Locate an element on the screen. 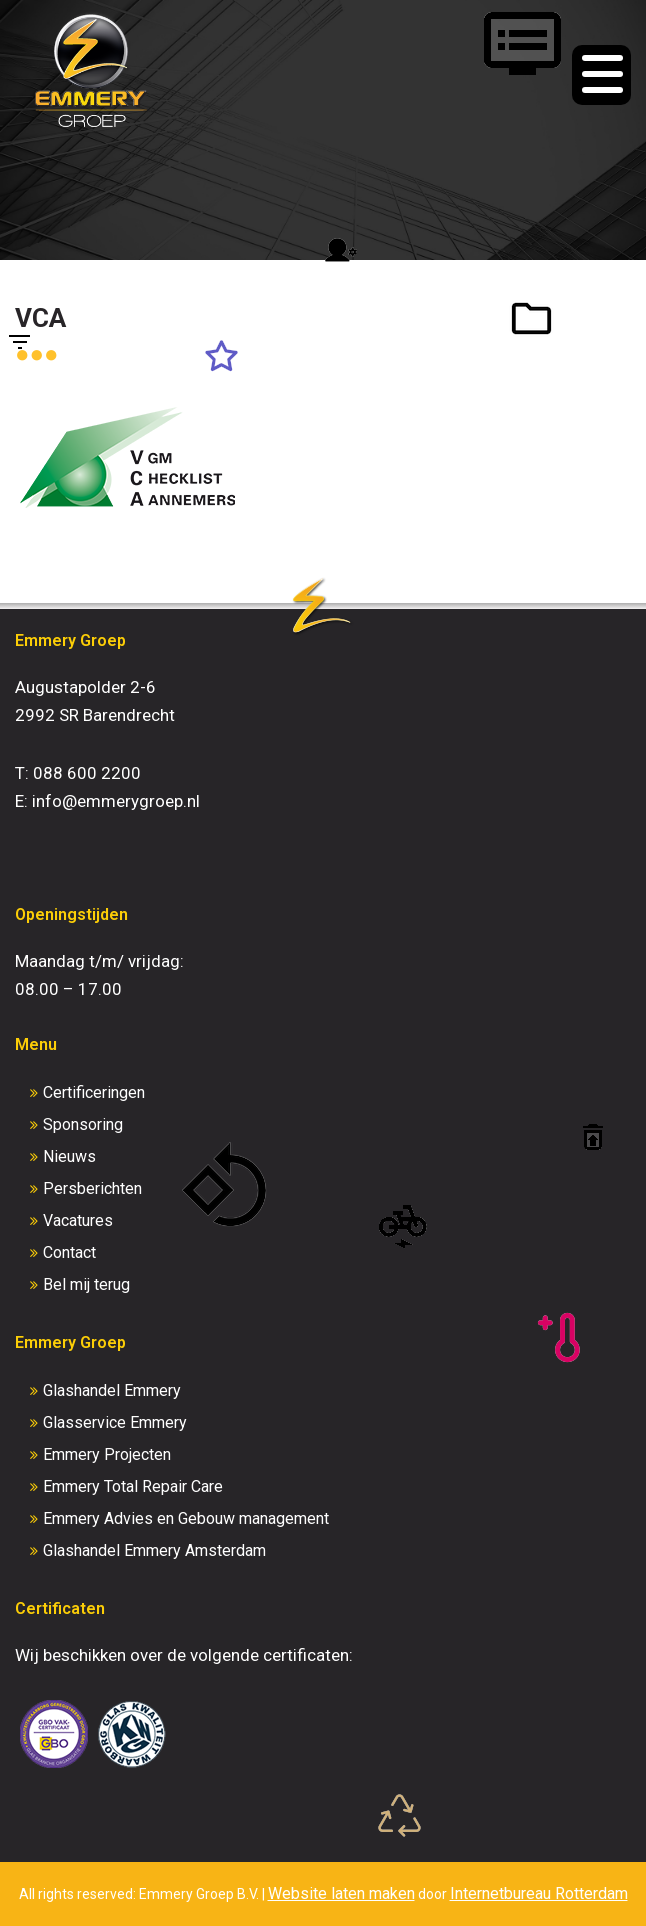 This screenshot has height=1926, width=646. access user settings or preferences is located at coordinates (340, 251).